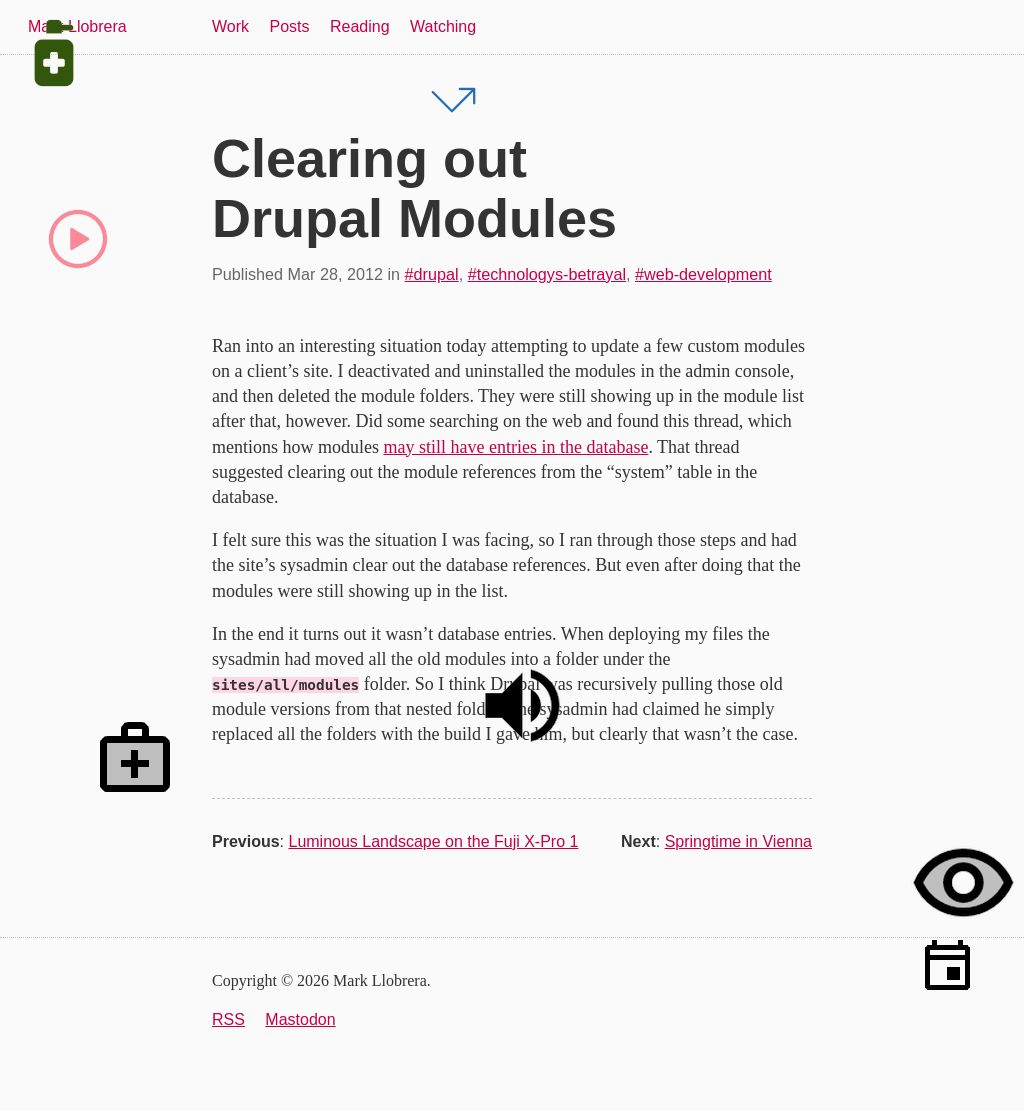 The image size is (1024, 1111). Describe the element at coordinates (135, 757) in the screenshot. I see `access medical services or healthcare information` at that location.